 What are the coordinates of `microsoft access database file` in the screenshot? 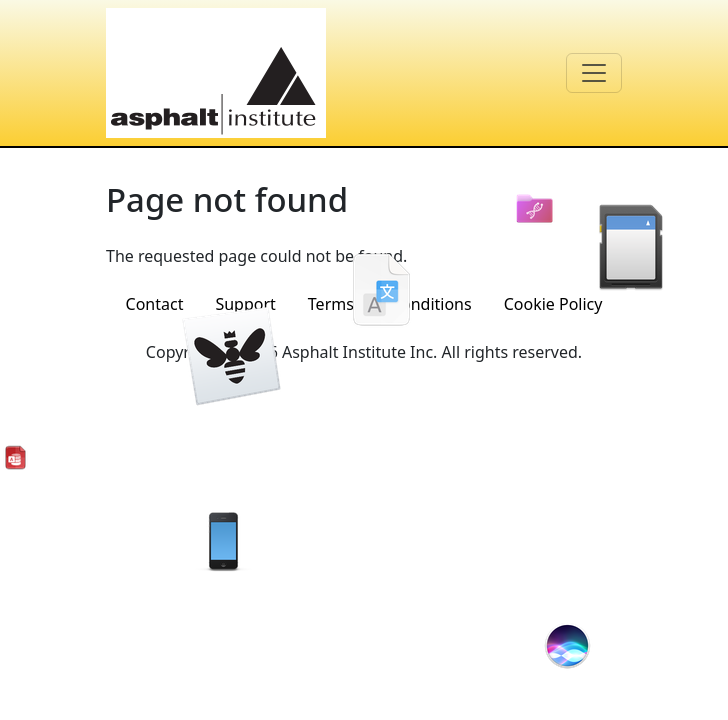 It's located at (15, 457).